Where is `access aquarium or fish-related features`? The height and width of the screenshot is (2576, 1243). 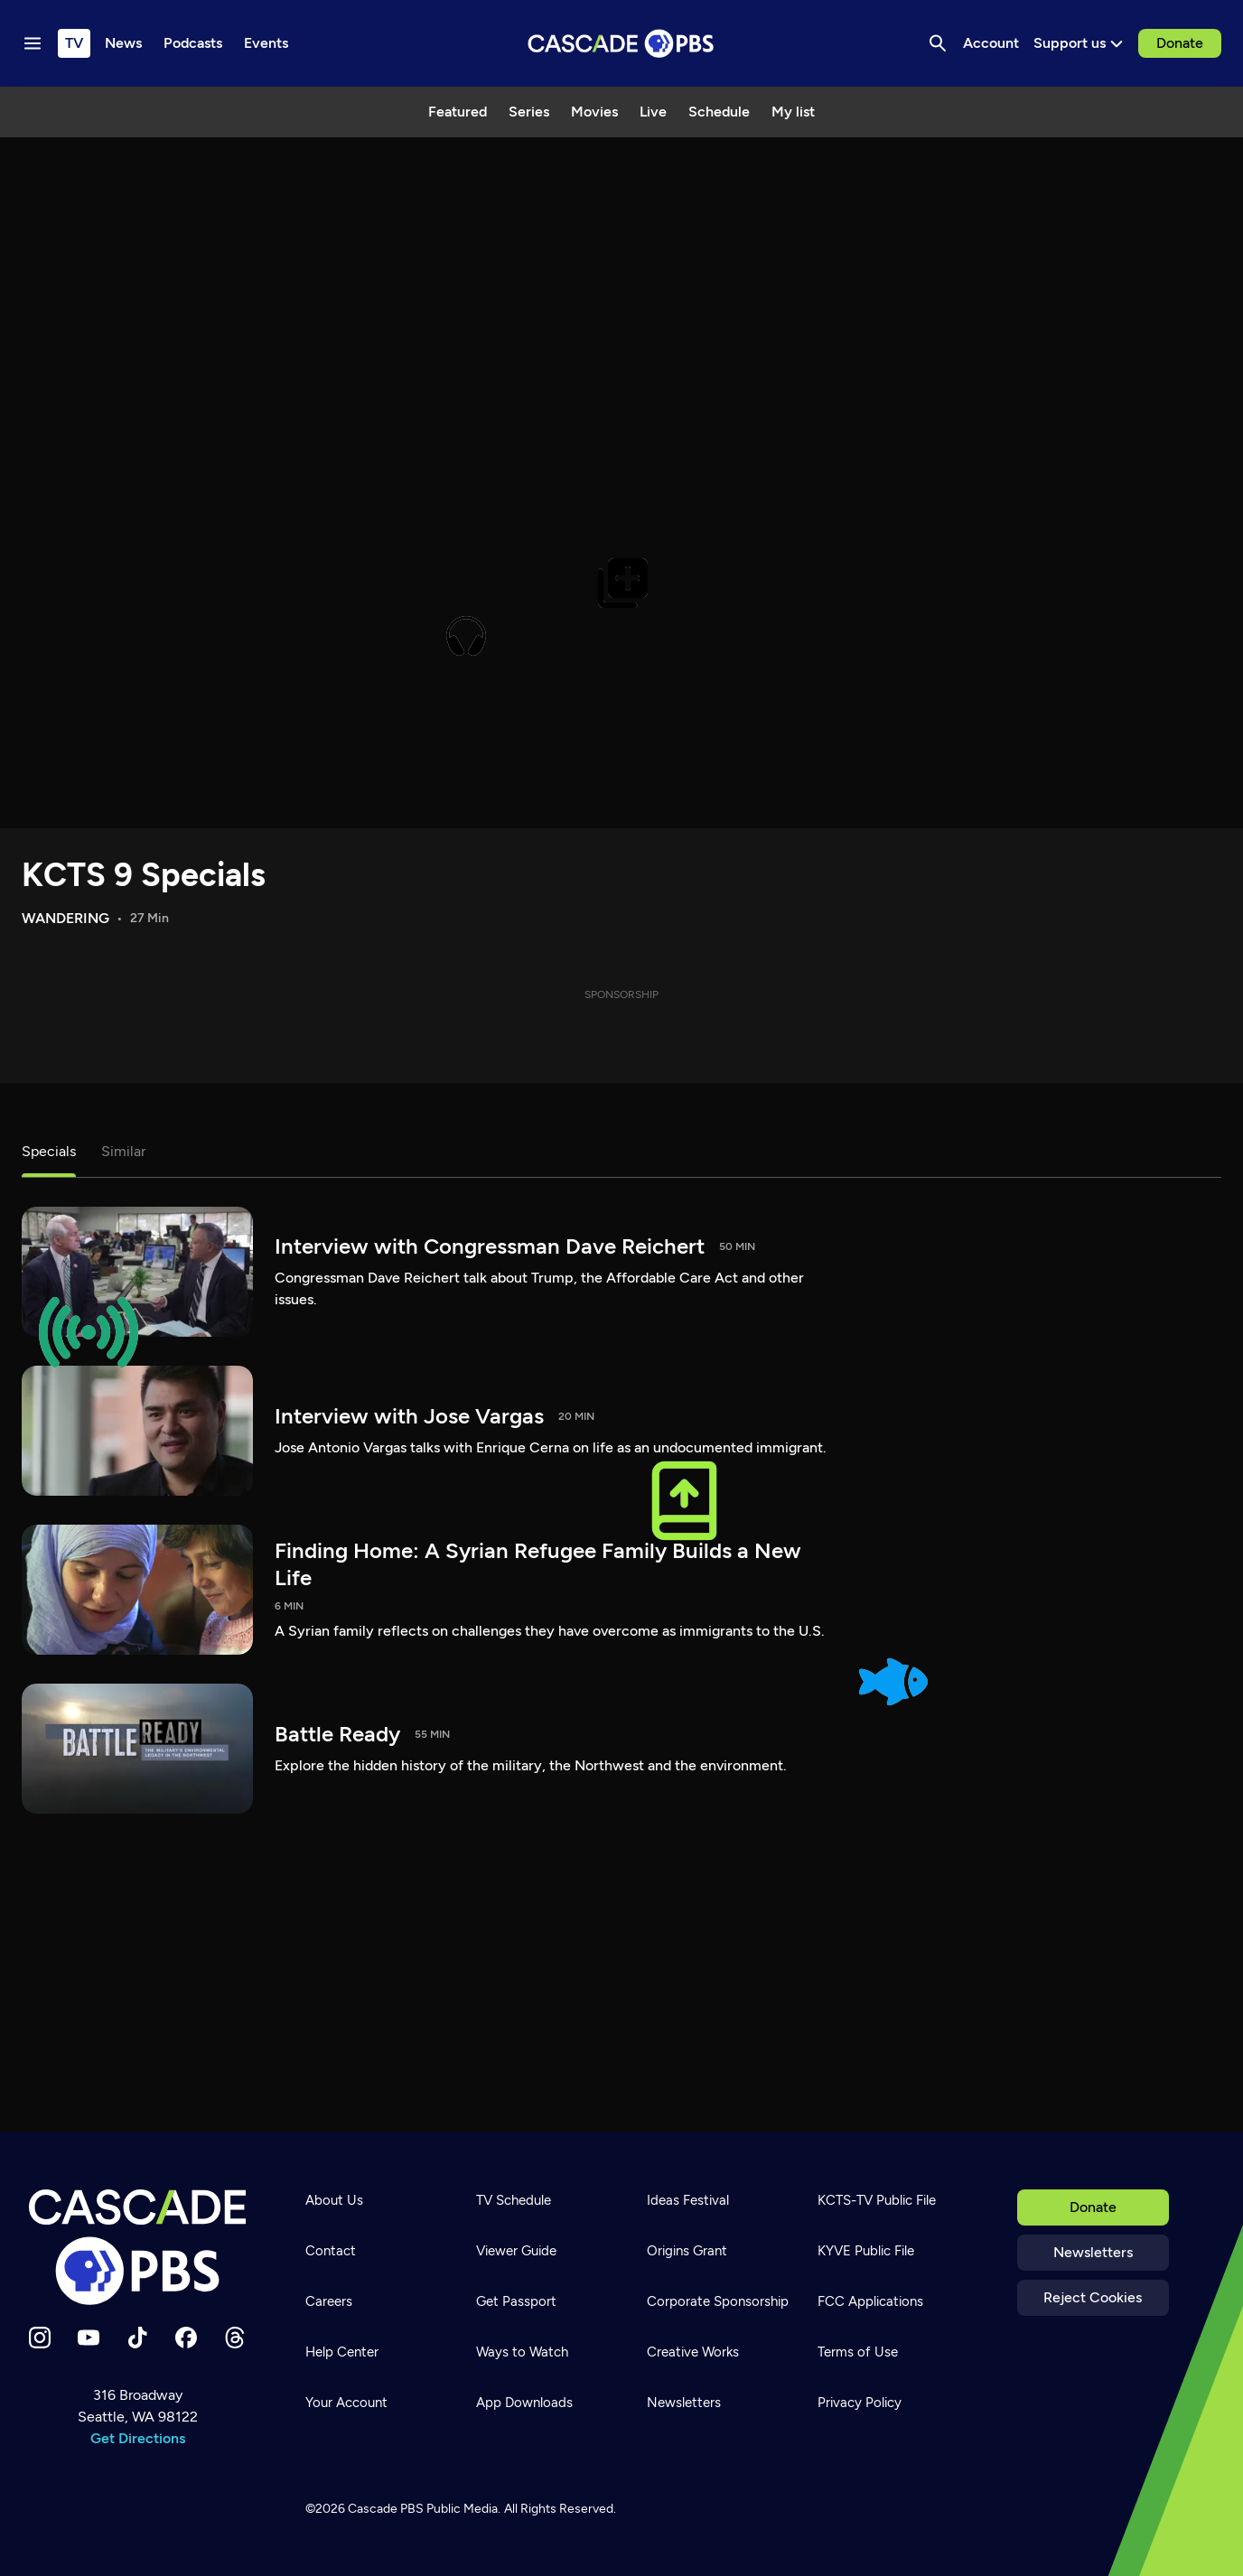
access aquarium or fish-related features is located at coordinates (893, 1682).